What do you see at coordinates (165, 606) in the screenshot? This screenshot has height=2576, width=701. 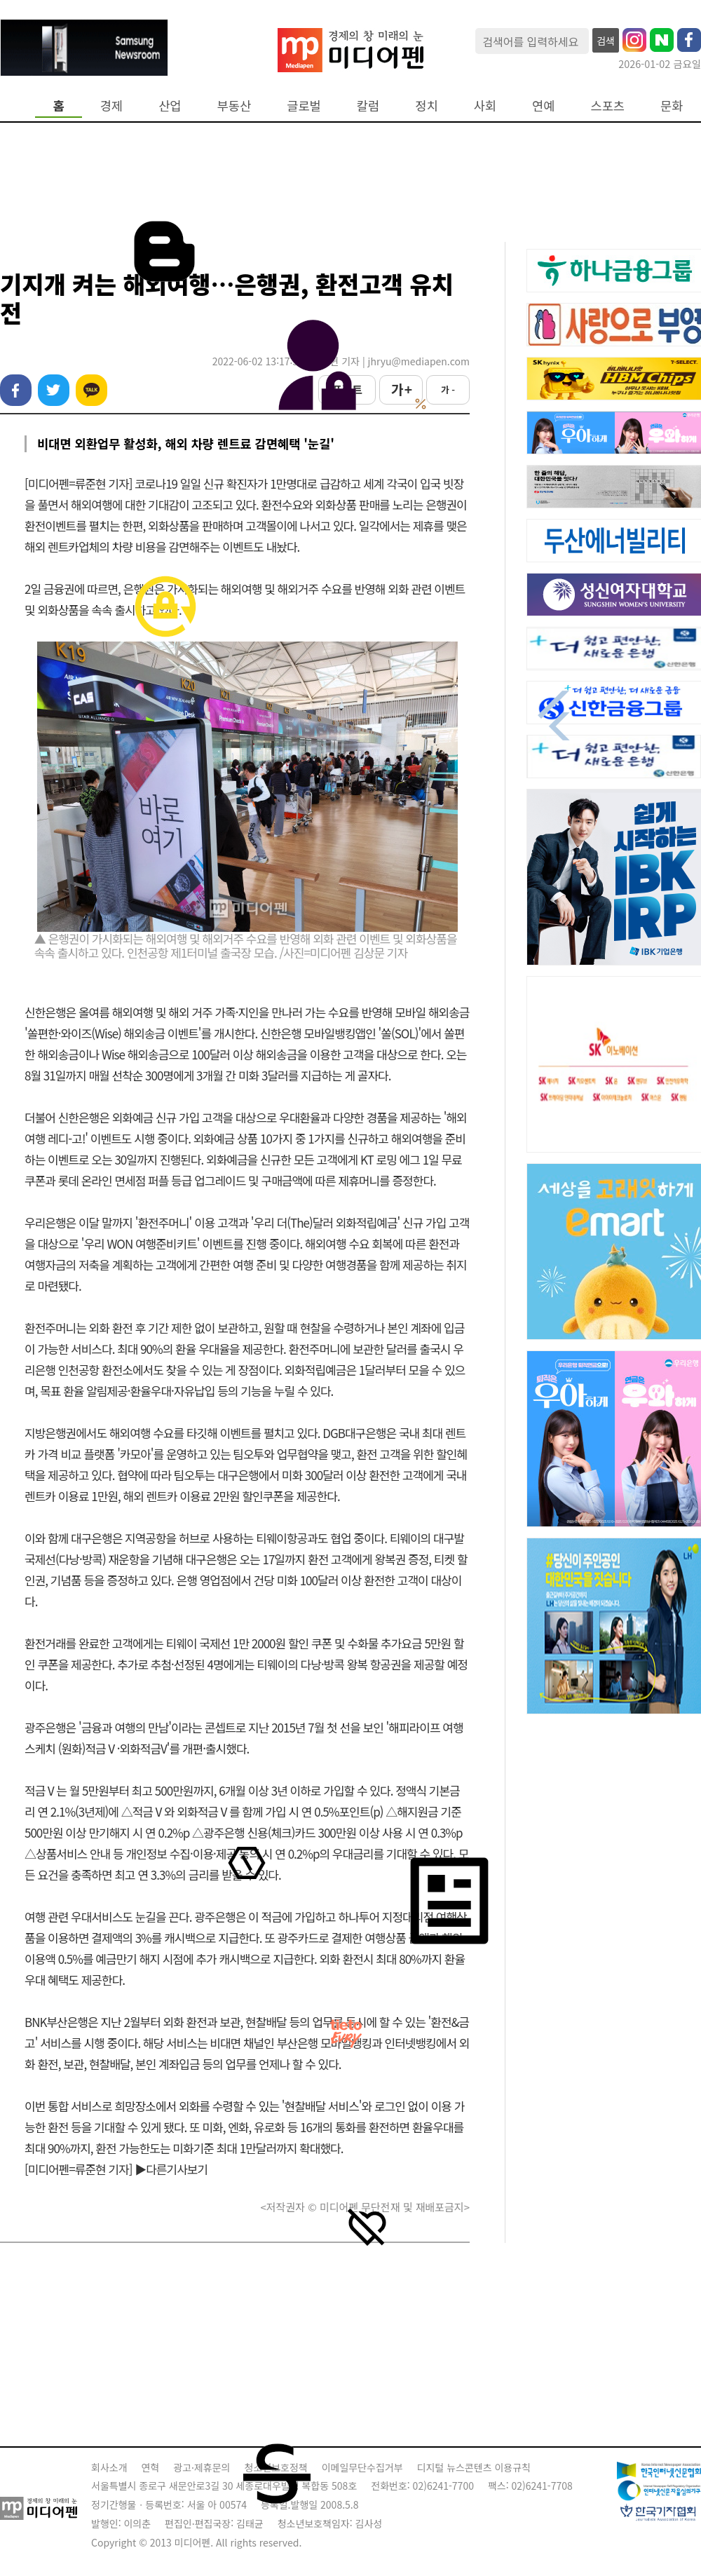 I see `screen rotation is locked` at bounding box center [165, 606].